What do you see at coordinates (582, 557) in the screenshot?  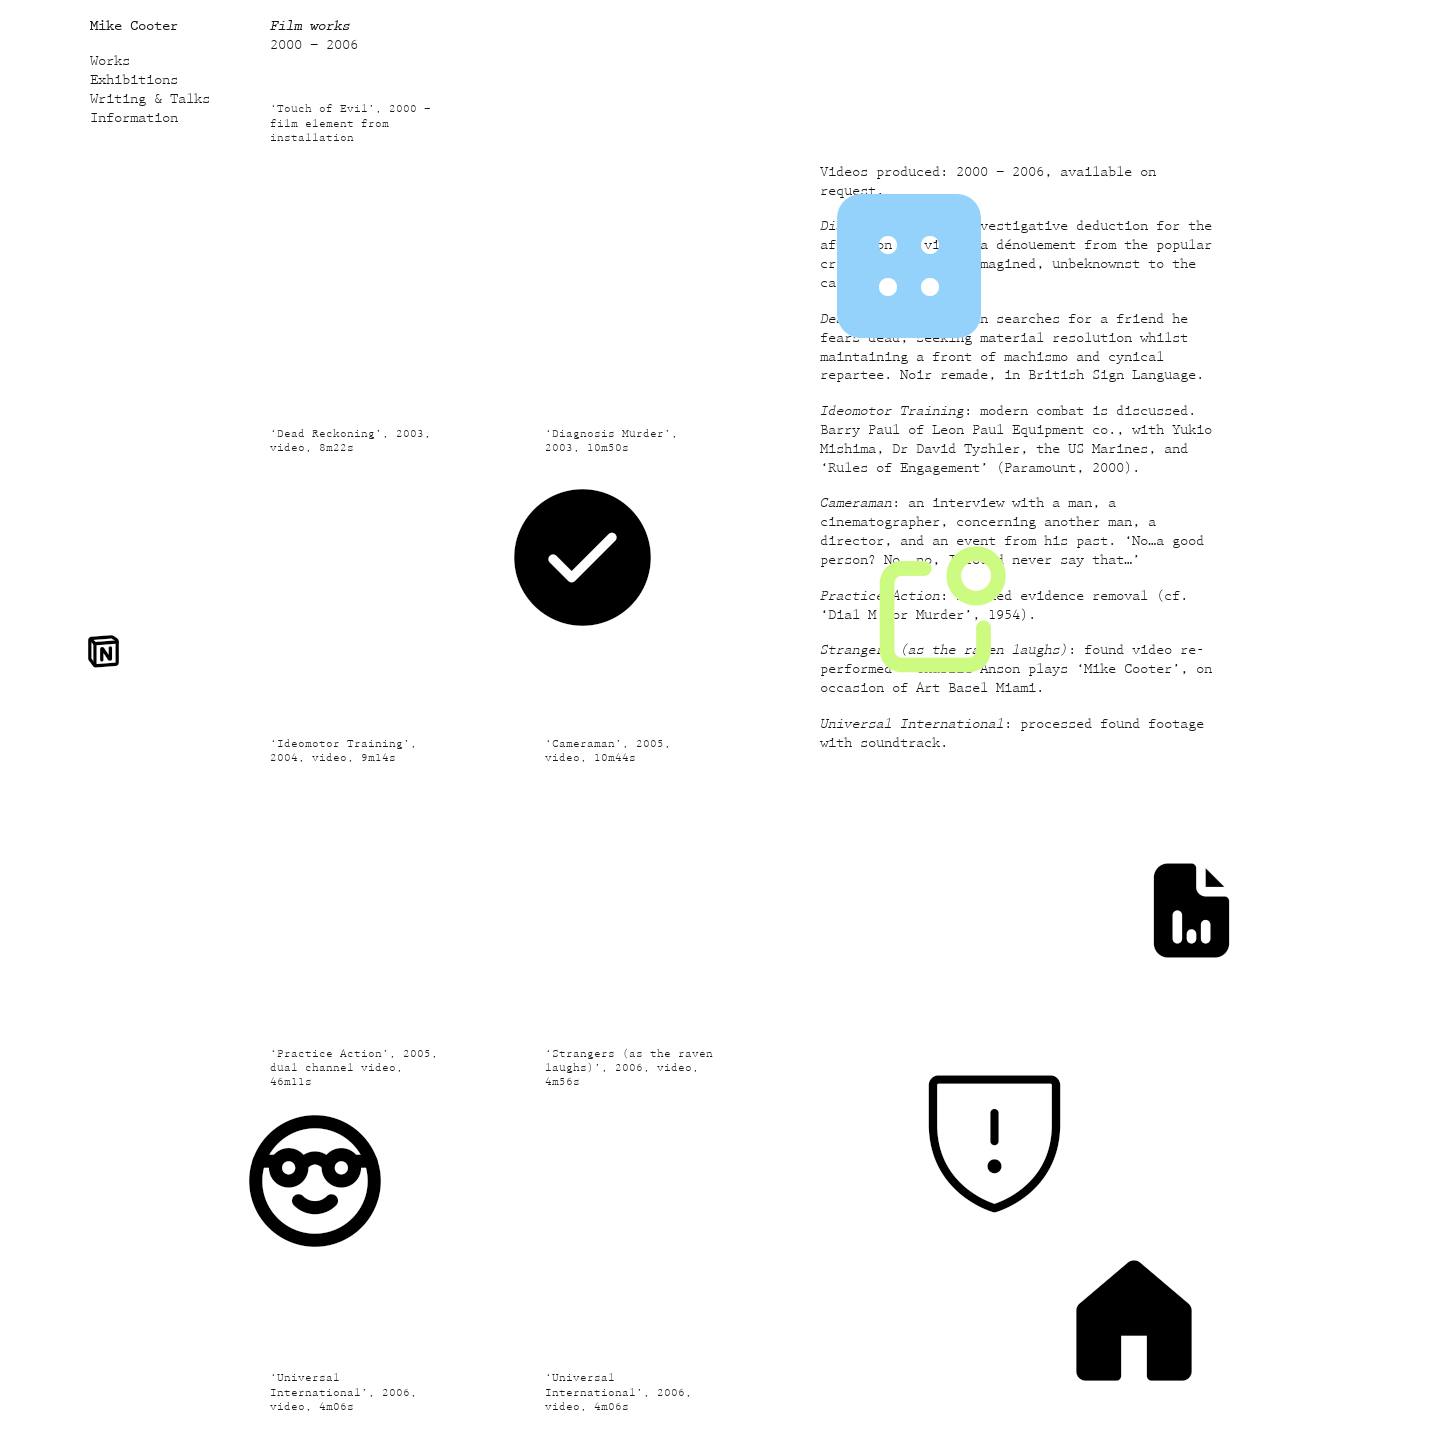 I see `indicates successful completion or confirmation` at bounding box center [582, 557].